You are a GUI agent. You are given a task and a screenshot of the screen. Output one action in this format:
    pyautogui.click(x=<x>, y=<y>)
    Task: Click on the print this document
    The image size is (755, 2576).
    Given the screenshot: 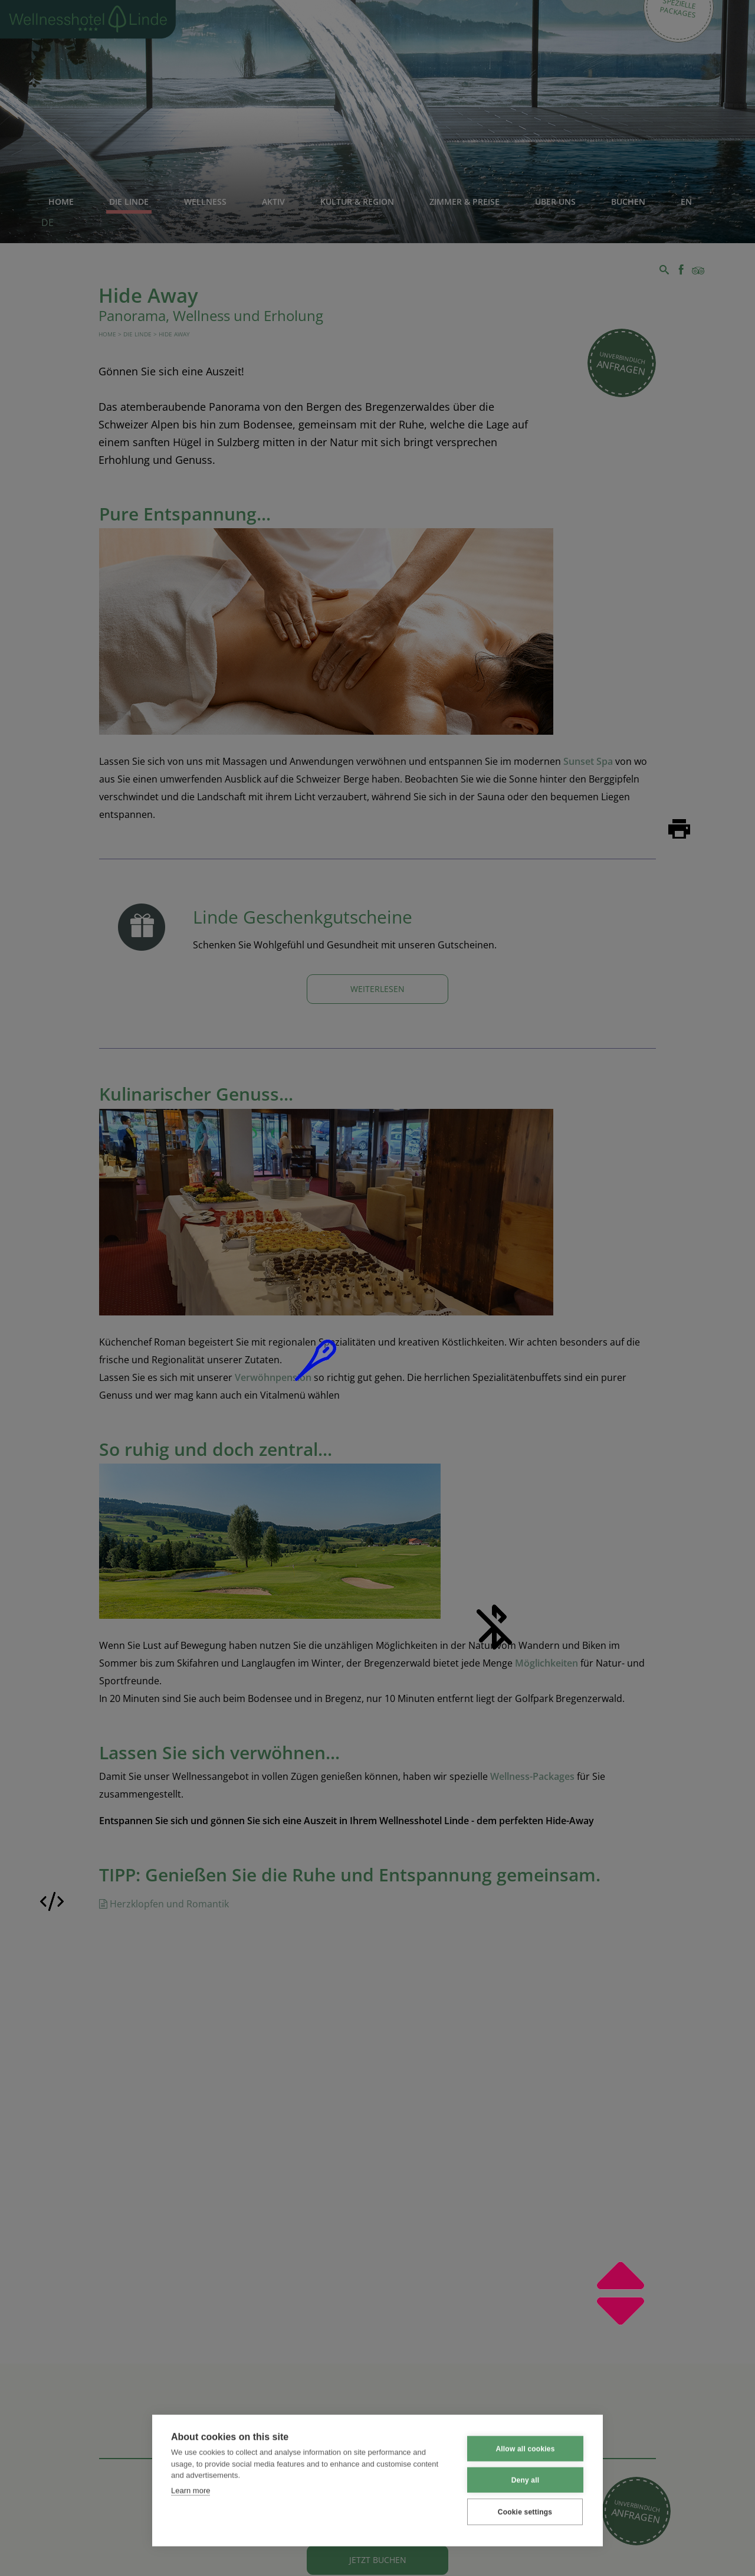 What is the action you would take?
    pyautogui.click(x=679, y=829)
    